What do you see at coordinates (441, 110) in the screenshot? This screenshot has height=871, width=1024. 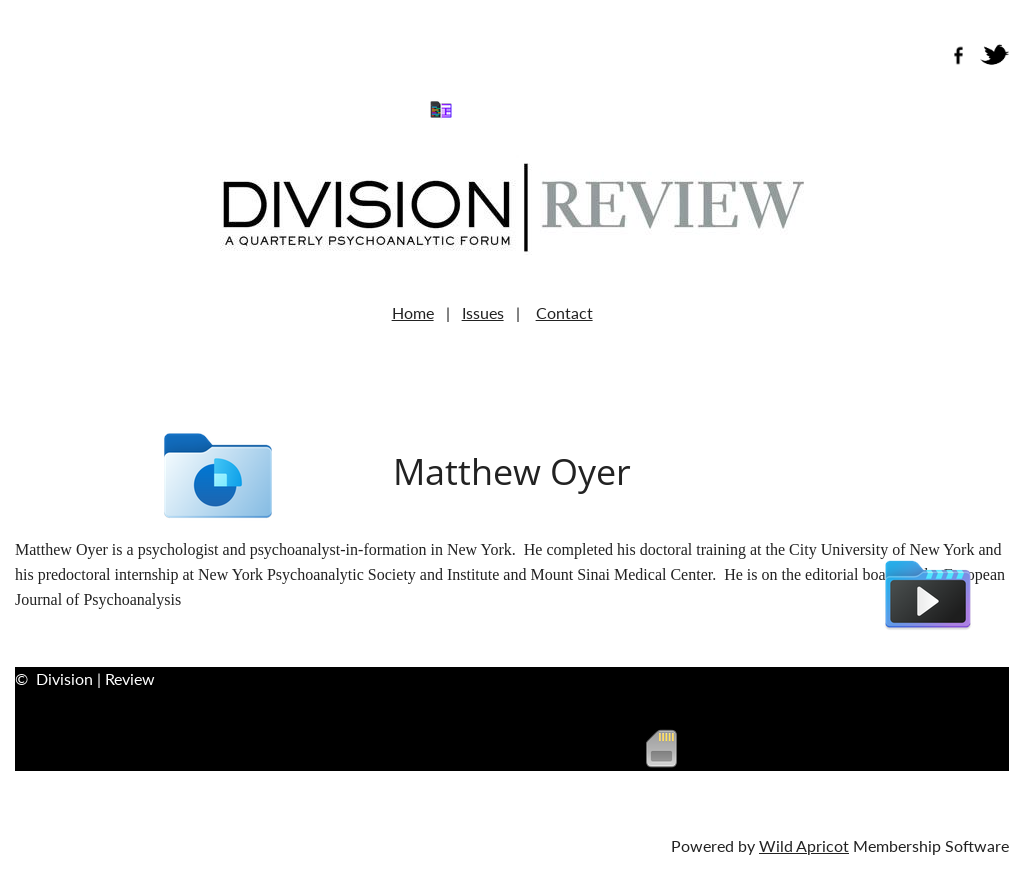 I see `open programming projects folder` at bounding box center [441, 110].